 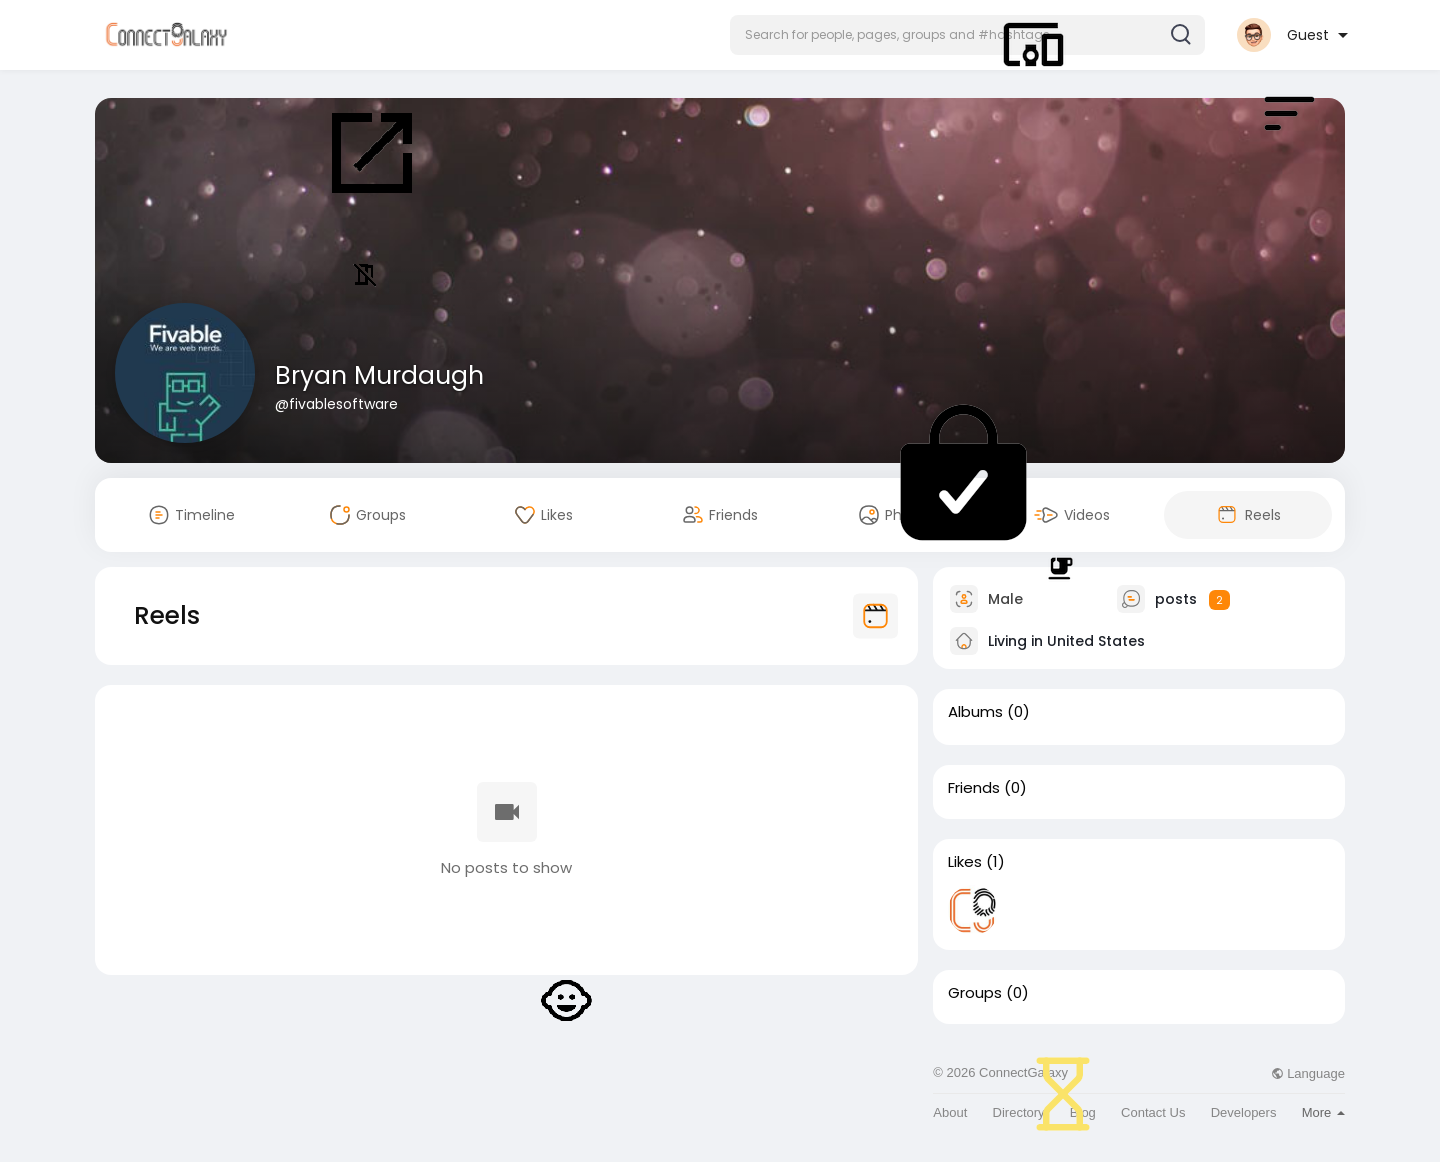 I want to click on access child-friendly or family mode, so click(x=566, y=1000).